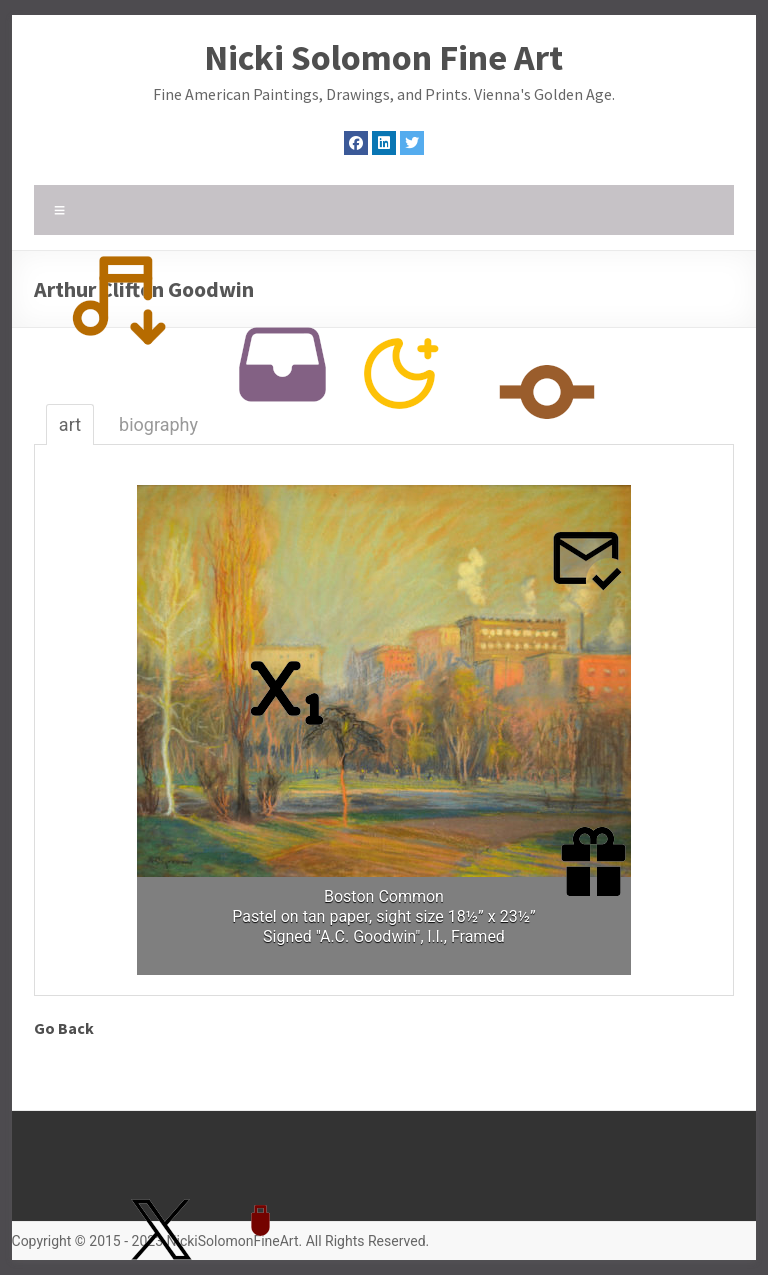 This screenshot has width=768, height=1275. Describe the element at coordinates (547, 392) in the screenshot. I see `view commit details in version control` at that location.